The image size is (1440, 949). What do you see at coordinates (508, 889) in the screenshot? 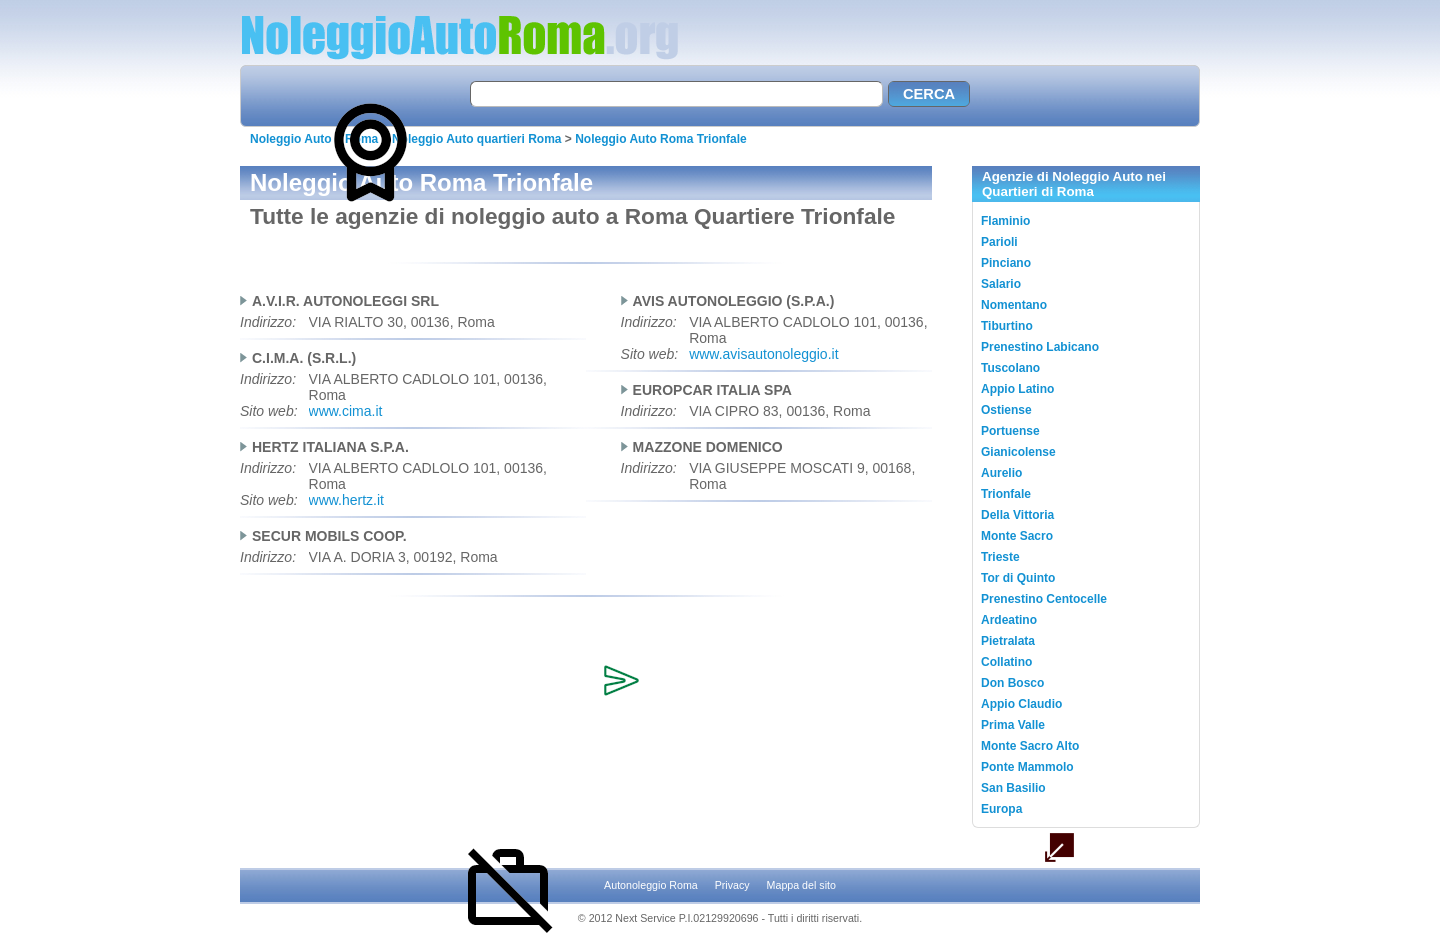
I see `work mode disabled or unavailable` at bounding box center [508, 889].